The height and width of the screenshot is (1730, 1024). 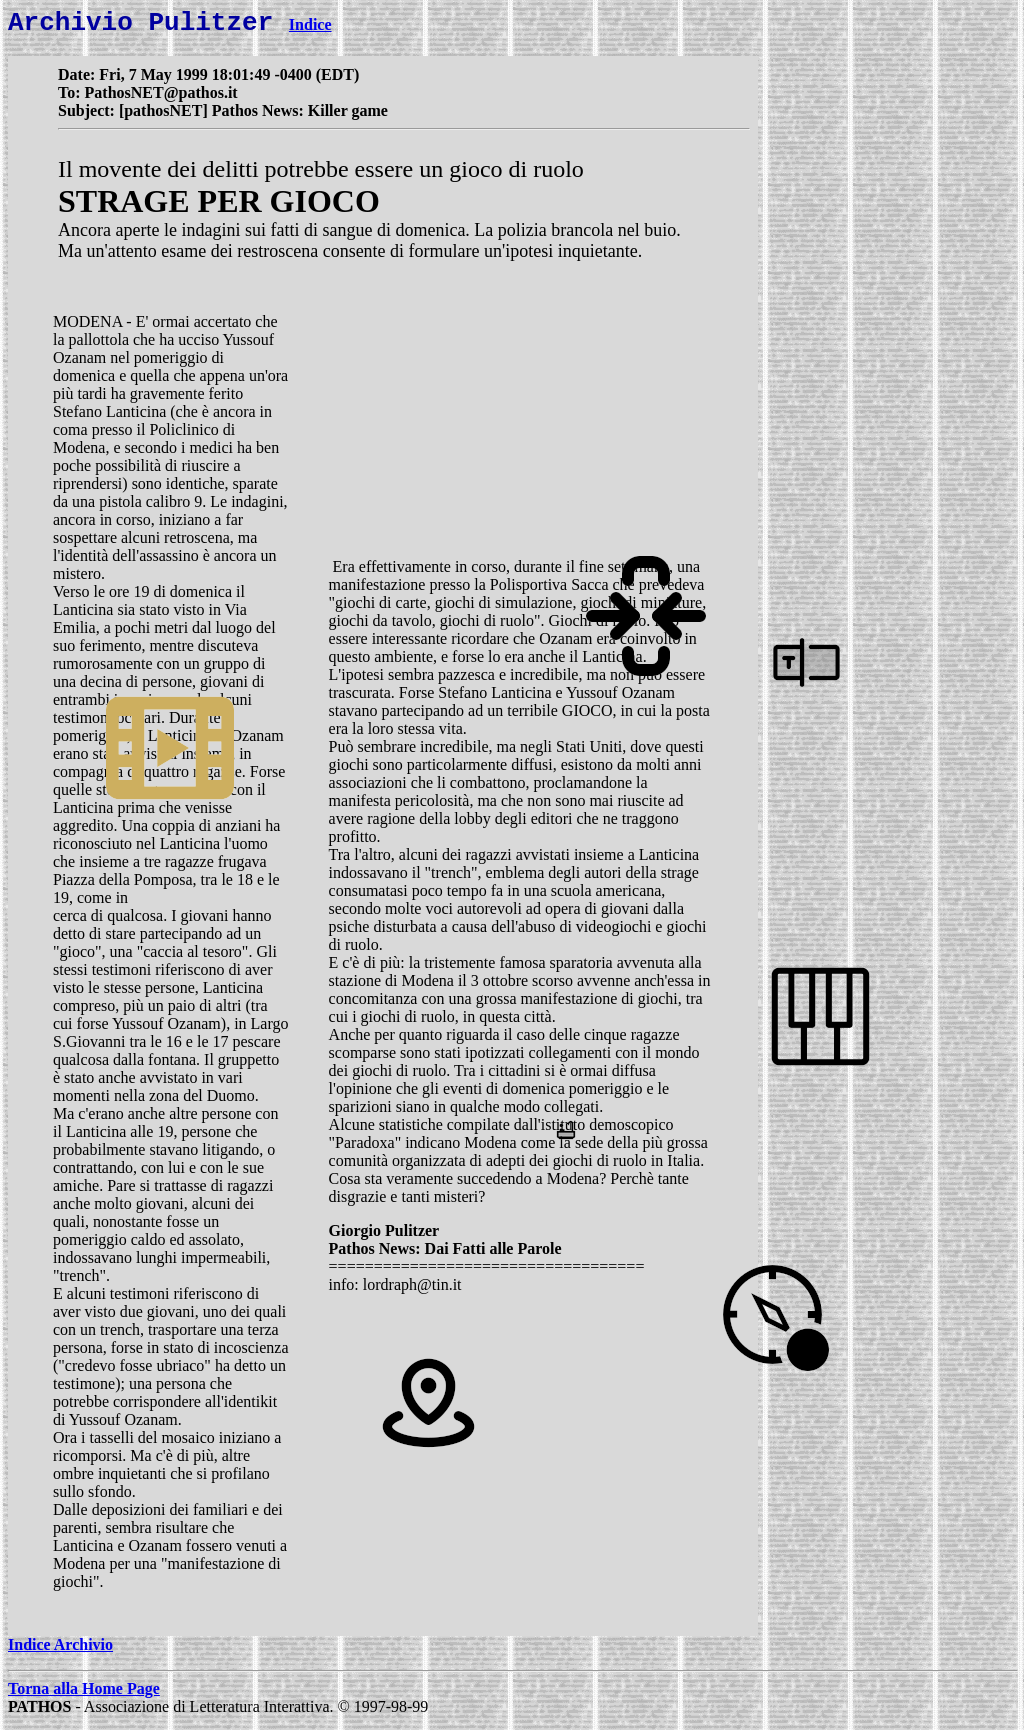 I want to click on indicates bathroom or bathing facilities, so click(x=566, y=1130).